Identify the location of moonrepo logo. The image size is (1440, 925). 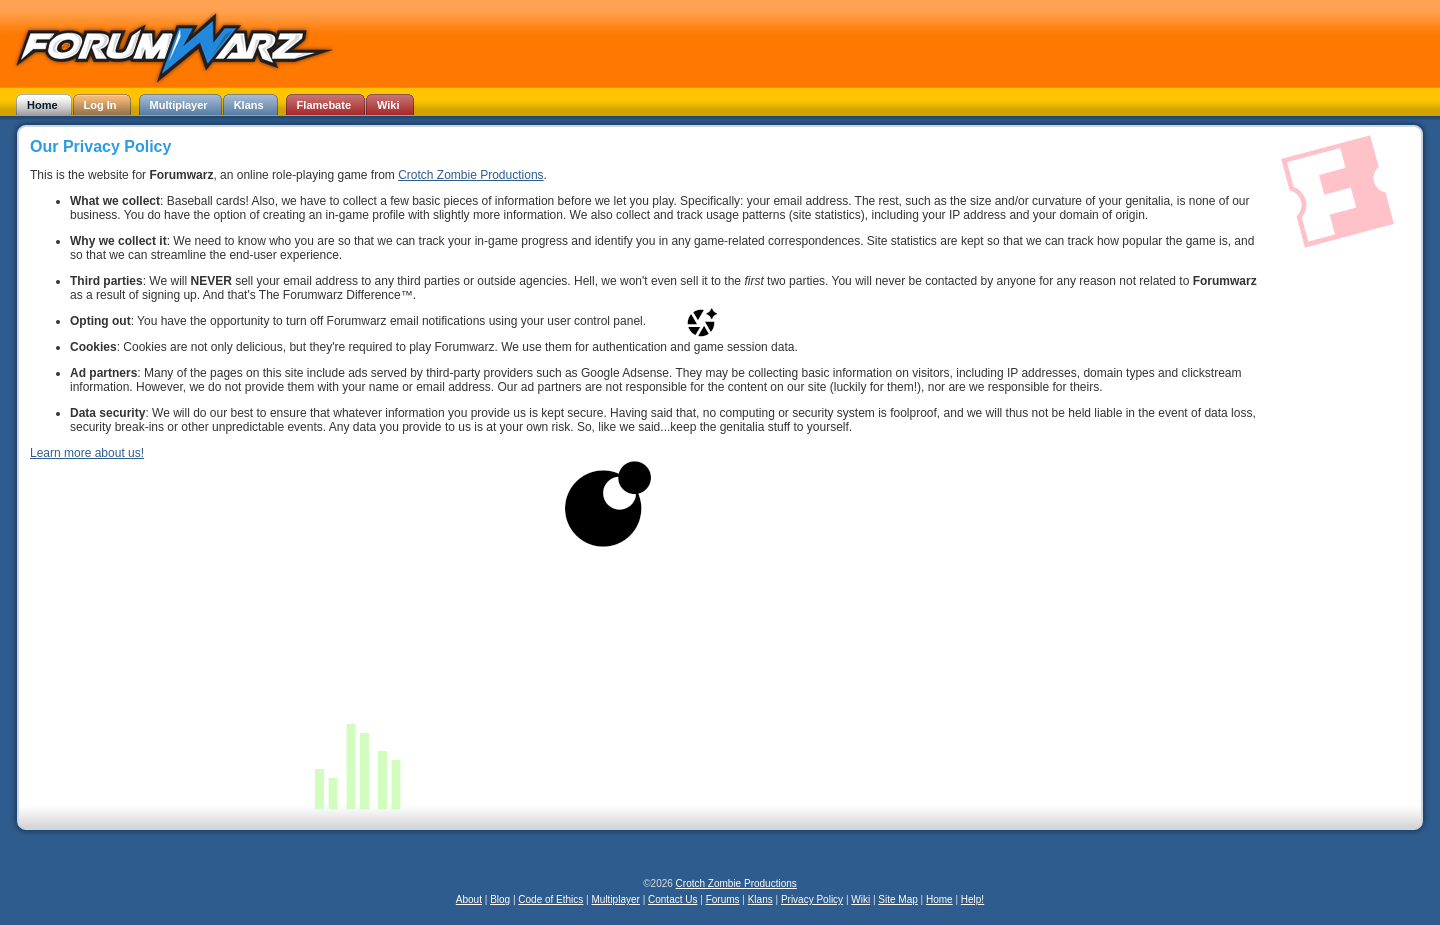
(608, 504).